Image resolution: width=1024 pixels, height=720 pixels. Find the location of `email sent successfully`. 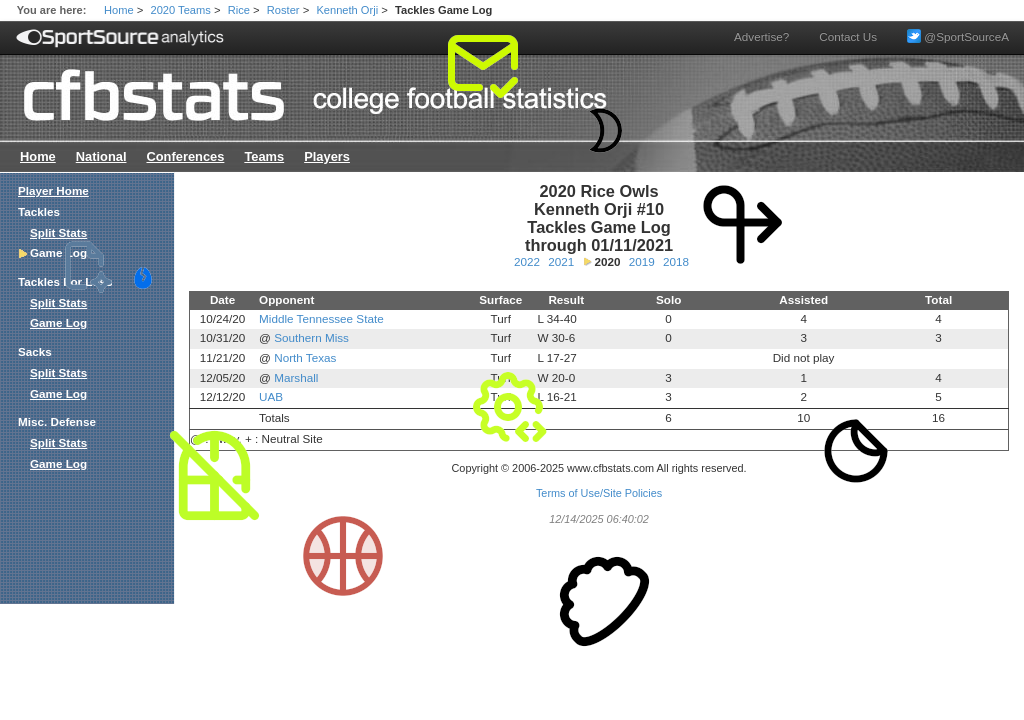

email sent successfully is located at coordinates (483, 63).